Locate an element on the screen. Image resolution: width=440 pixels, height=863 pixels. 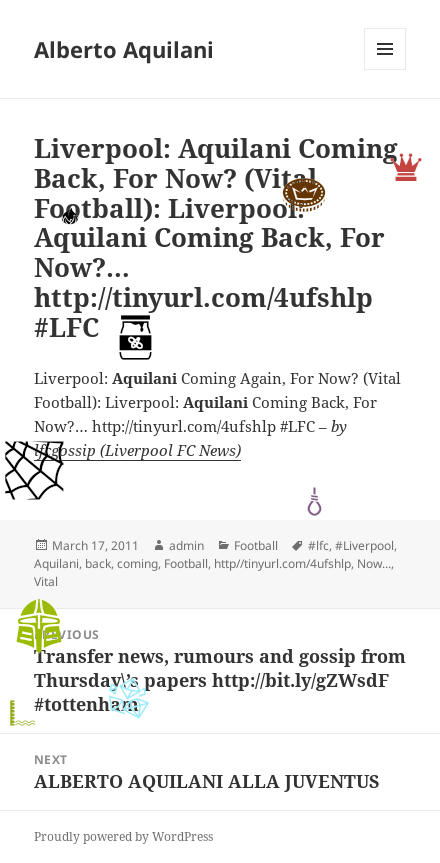
chess queen game piece is located at coordinates (406, 165).